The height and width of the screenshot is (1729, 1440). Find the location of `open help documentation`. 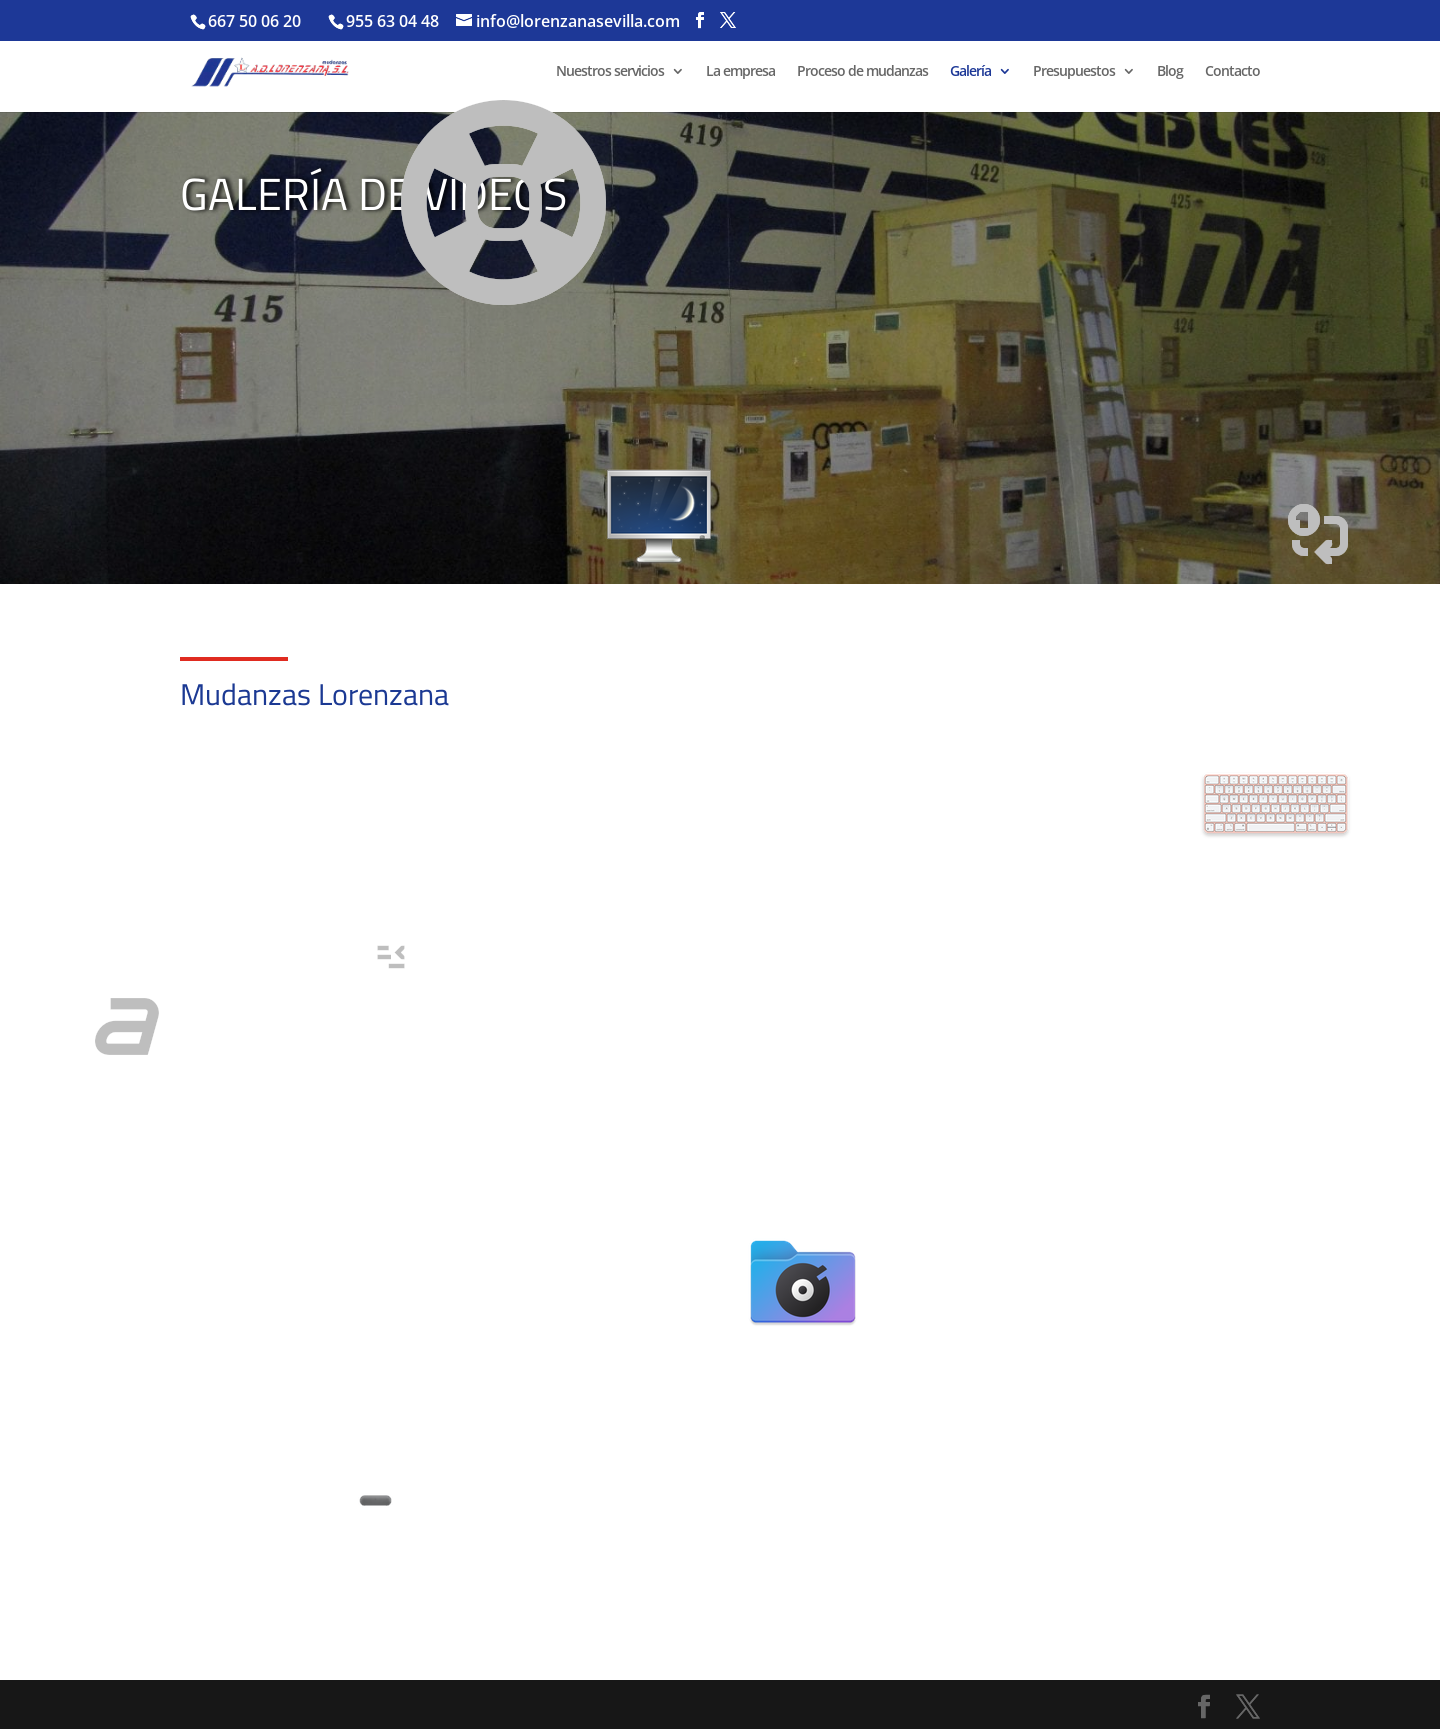

open help documentation is located at coordinates (503, 202).